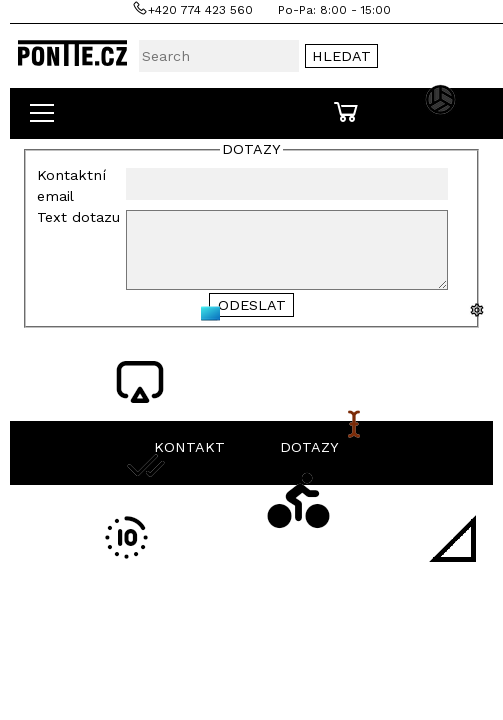 The height and width of the screenshot is (720, 503). What do you see at coordinates (210, 313) in the screenshot?
I see `view desktop or return to home screen` at bounding box center [210, 313].